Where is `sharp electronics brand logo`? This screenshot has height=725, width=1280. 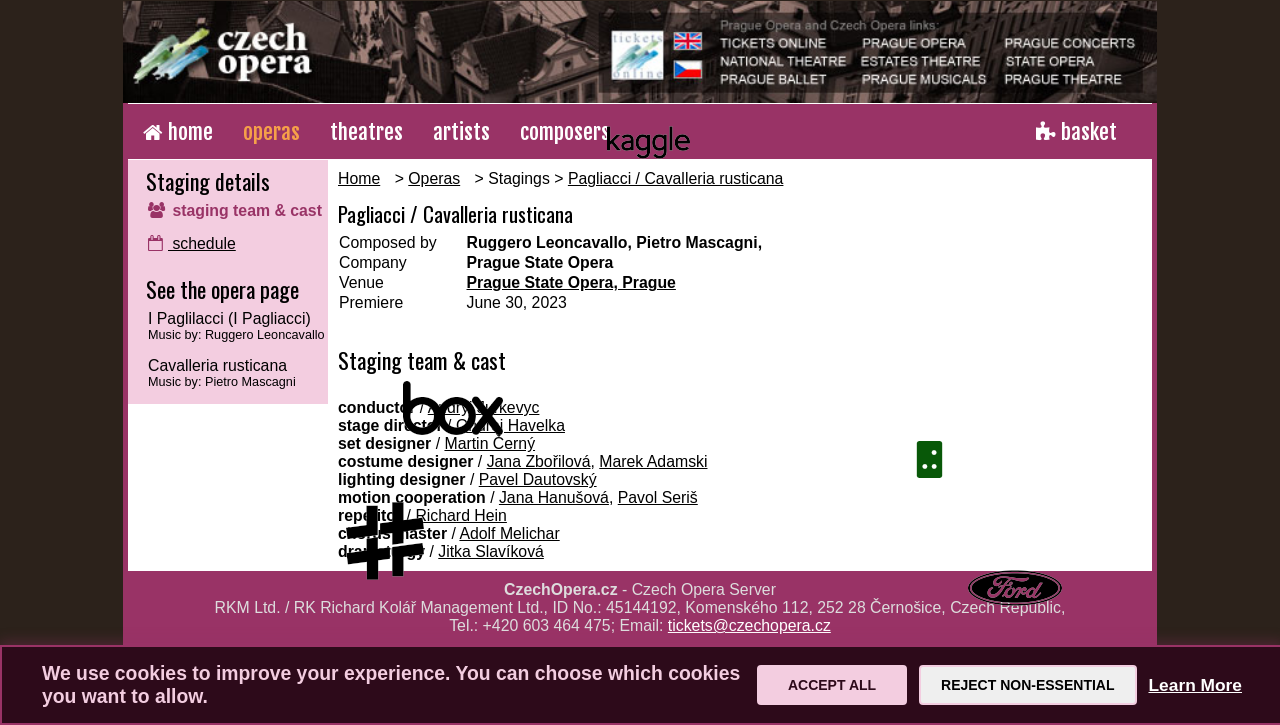
sharp electronics brand logo is located at coordinates (385, 541).